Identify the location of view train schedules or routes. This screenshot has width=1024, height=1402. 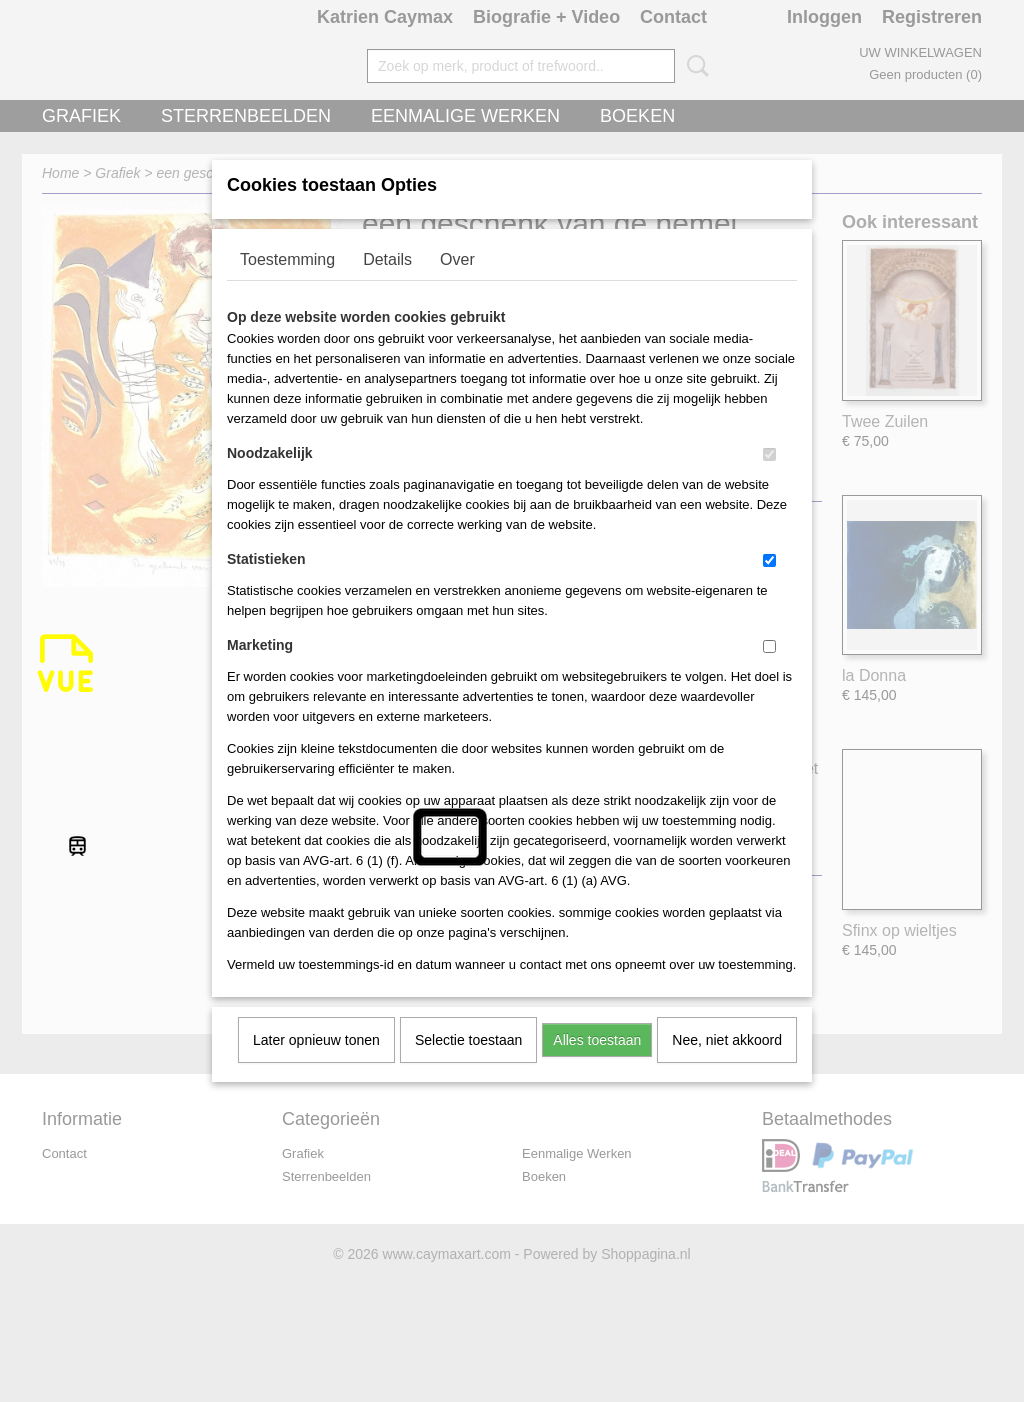
(77, 846).